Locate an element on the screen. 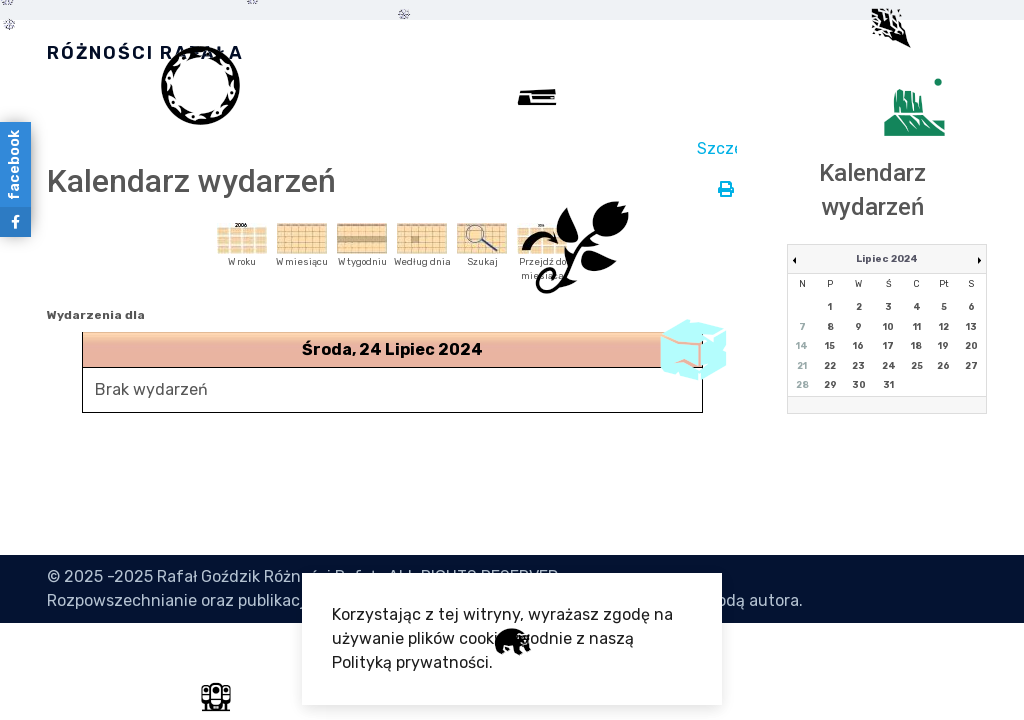 The width and height of the screenshot is (1024, 720). select ice spear ability or spell is located at coordinates (891, 28).